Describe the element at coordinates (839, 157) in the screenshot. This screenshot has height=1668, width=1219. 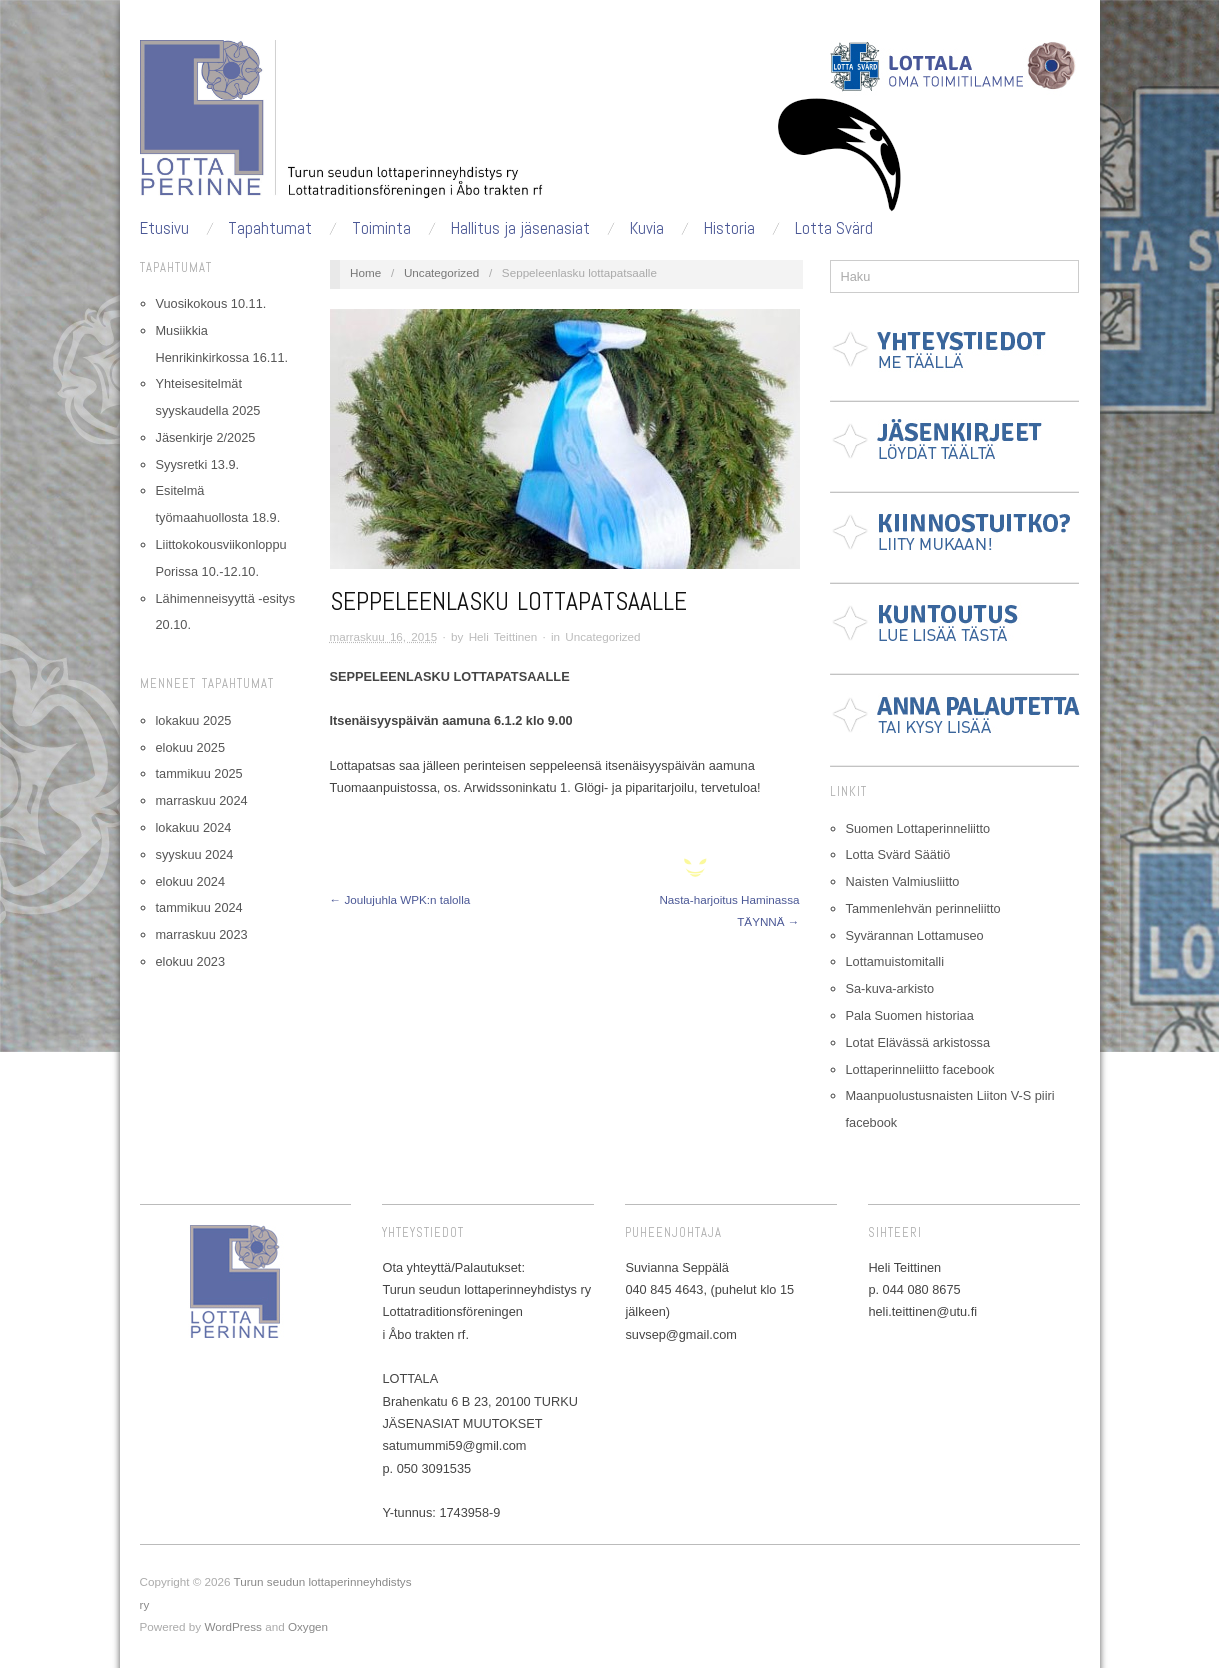
I see `activate claw attack ability` at that location.